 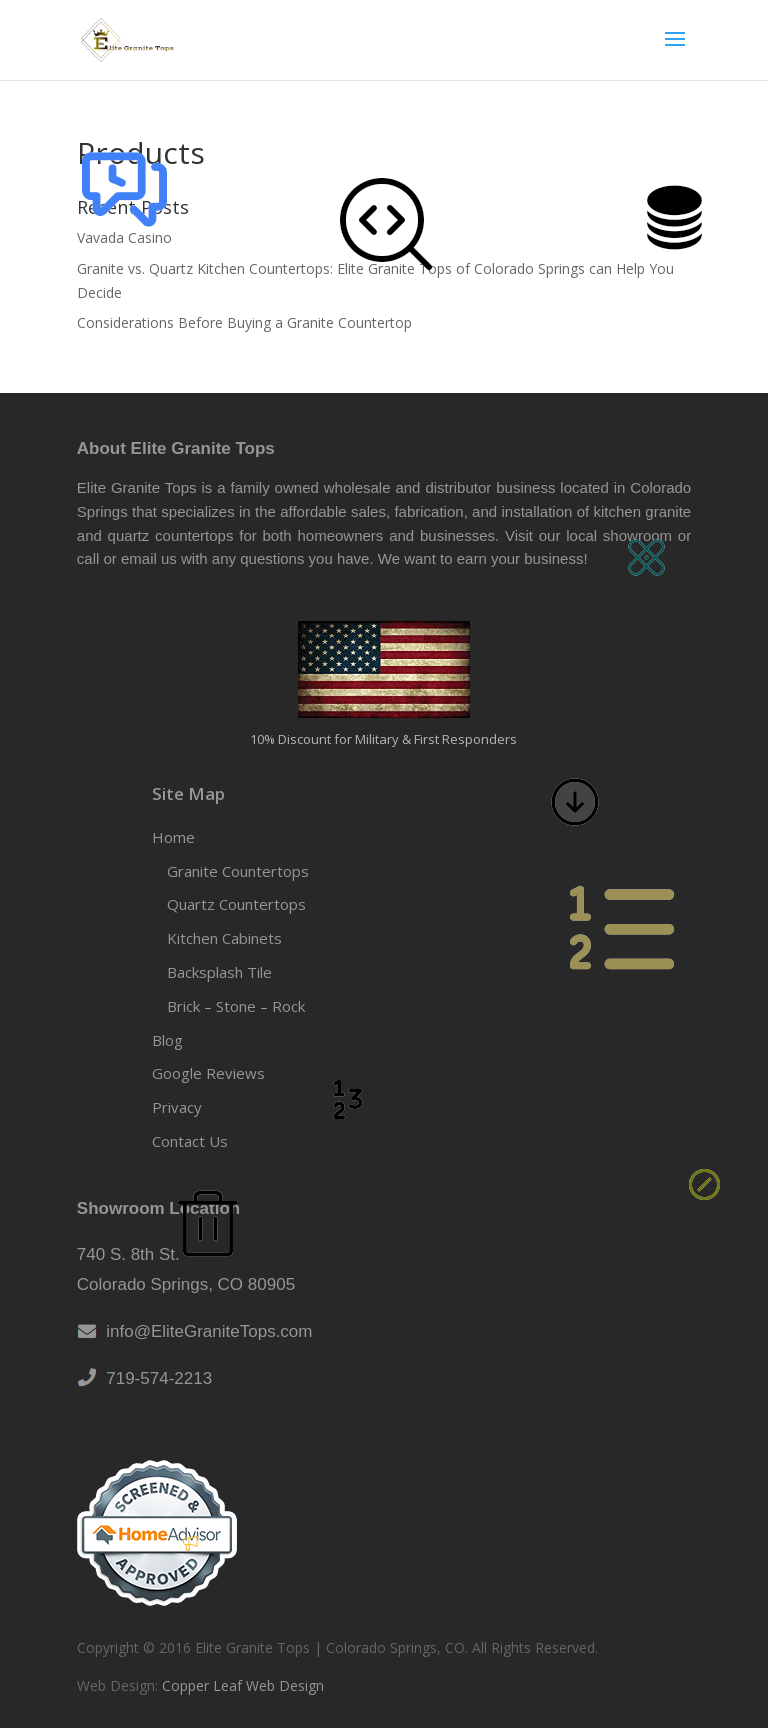 I want to click on access health or first aid settings, so click(x=646, y=557).